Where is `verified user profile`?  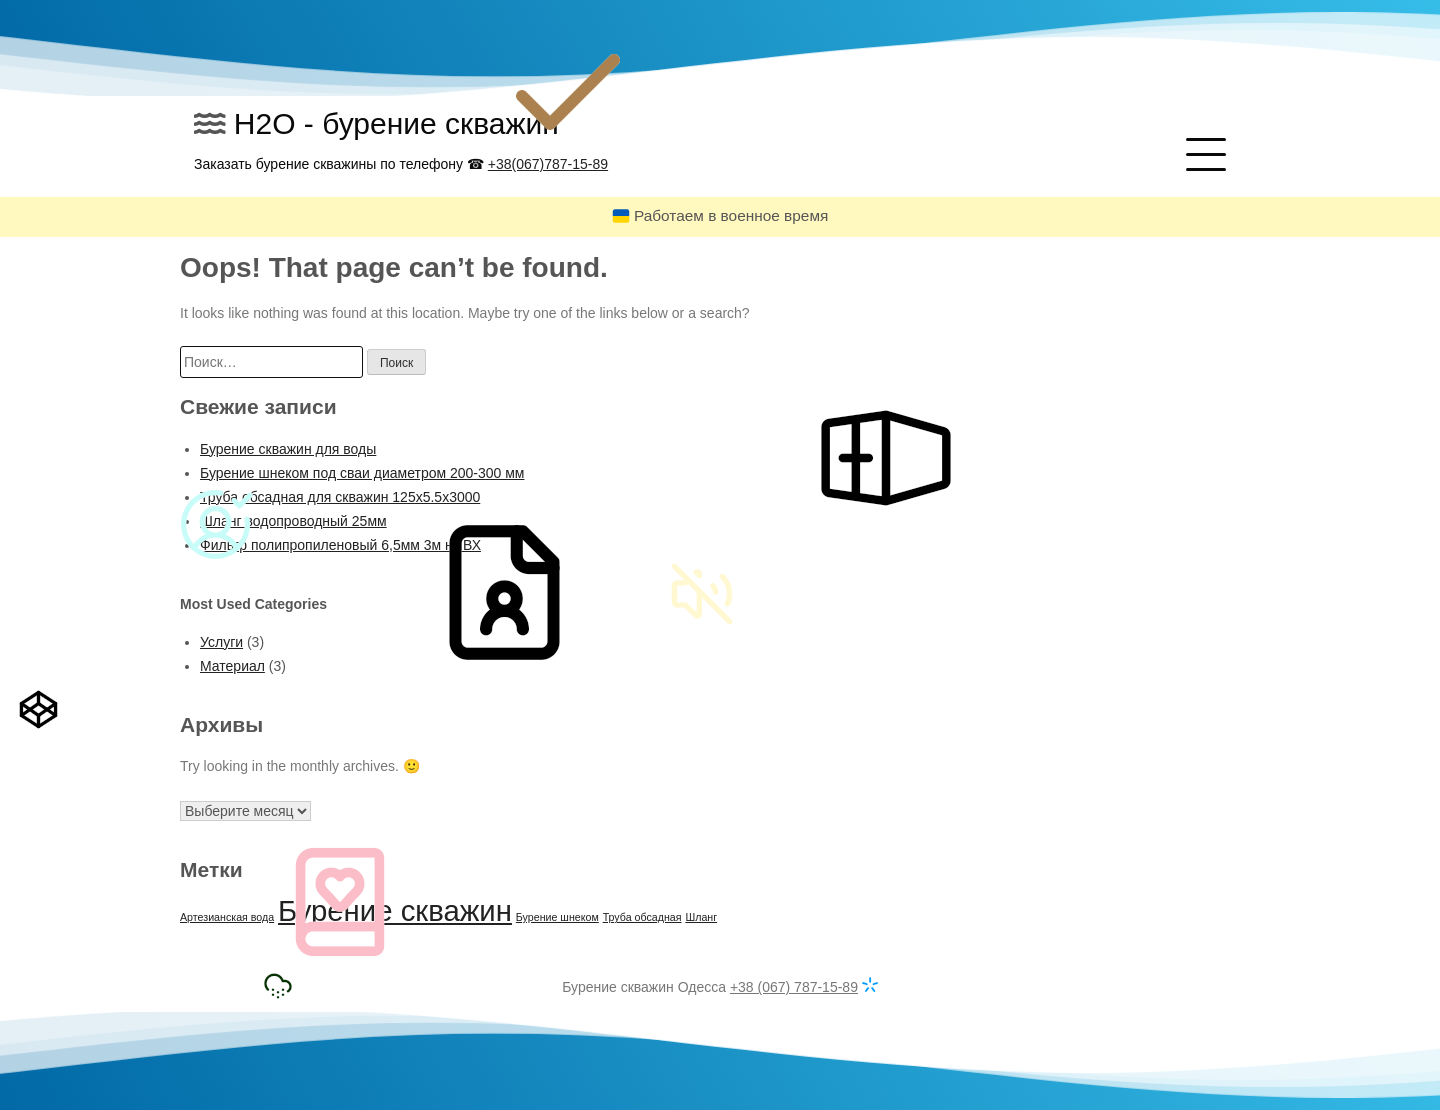
verified user profile is located at coordinates (215, 524).